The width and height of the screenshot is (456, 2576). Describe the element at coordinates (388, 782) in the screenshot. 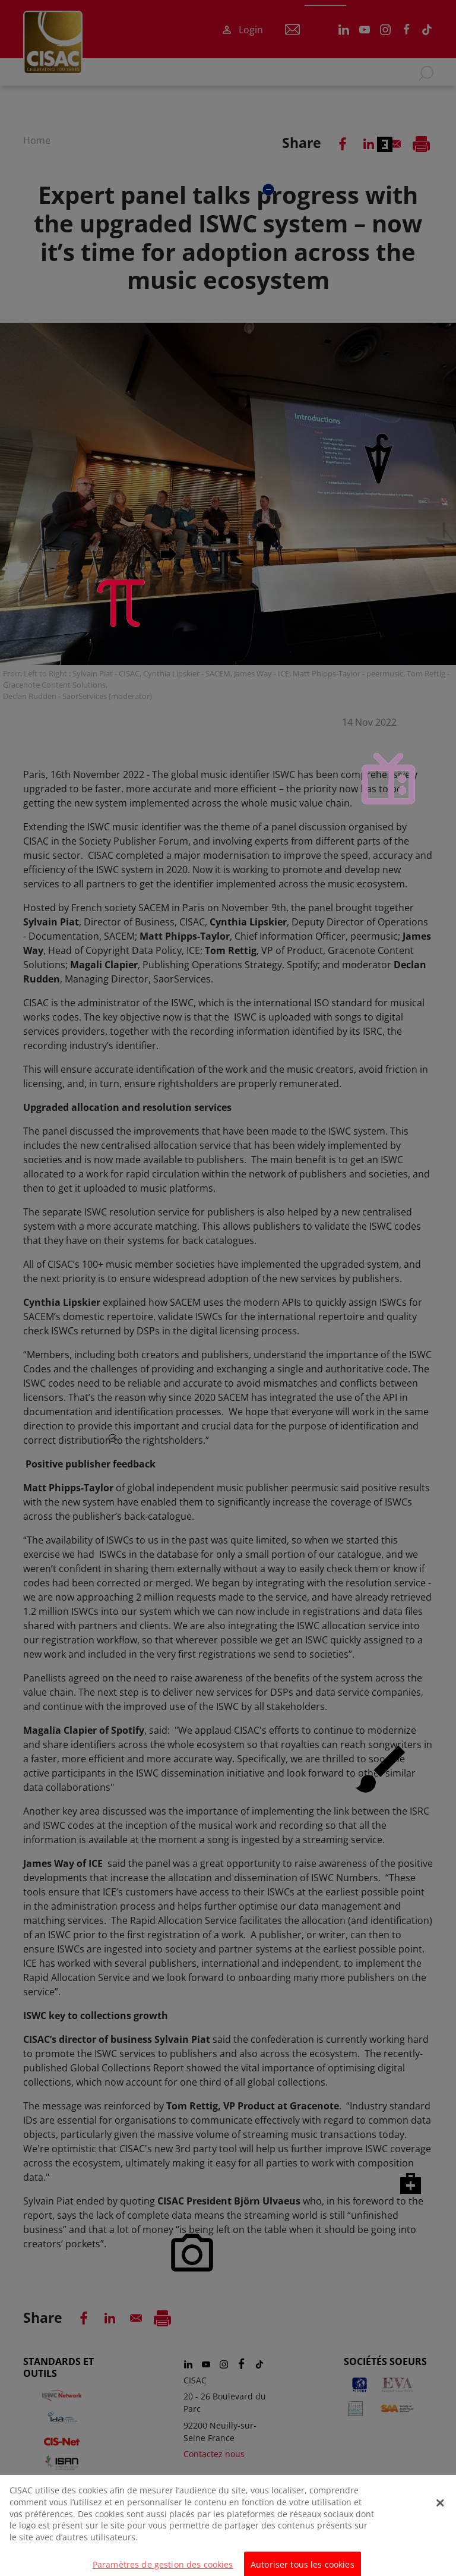

I see `access TV or video streaming services` at that location.